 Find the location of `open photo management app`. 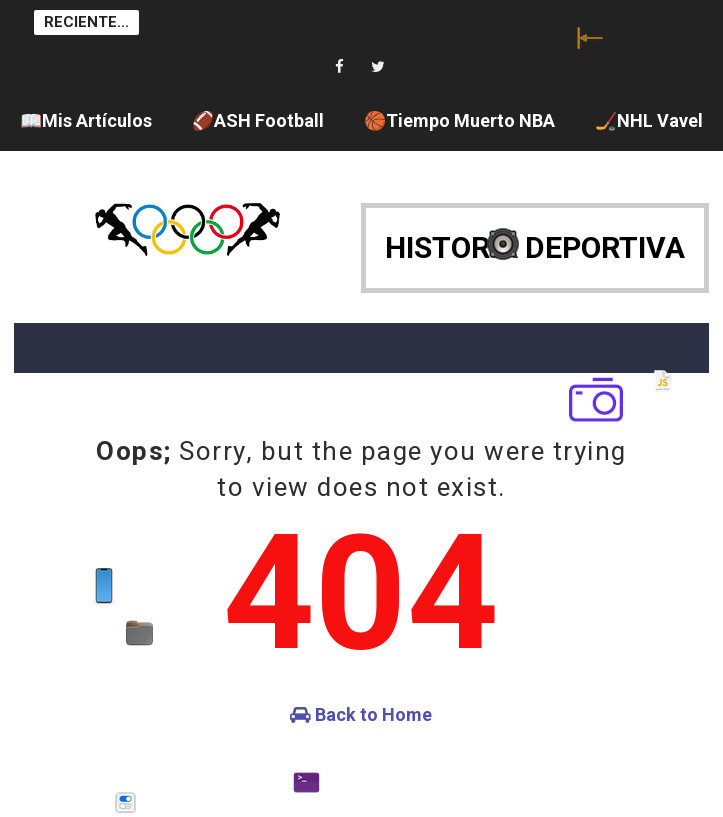

open photo management app is located at coordinates (596, 398).